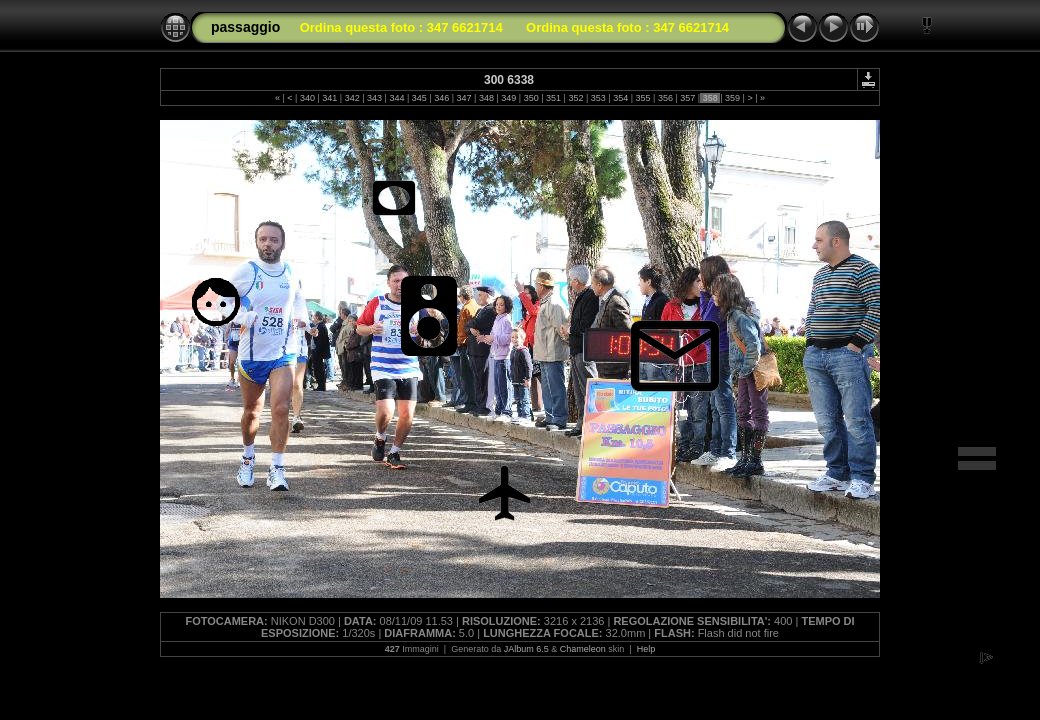 The image size is (1040, 720). Describe the element at coordinates (506, 493) in the screenshot. I see `access flight booking or travel options` at that location.